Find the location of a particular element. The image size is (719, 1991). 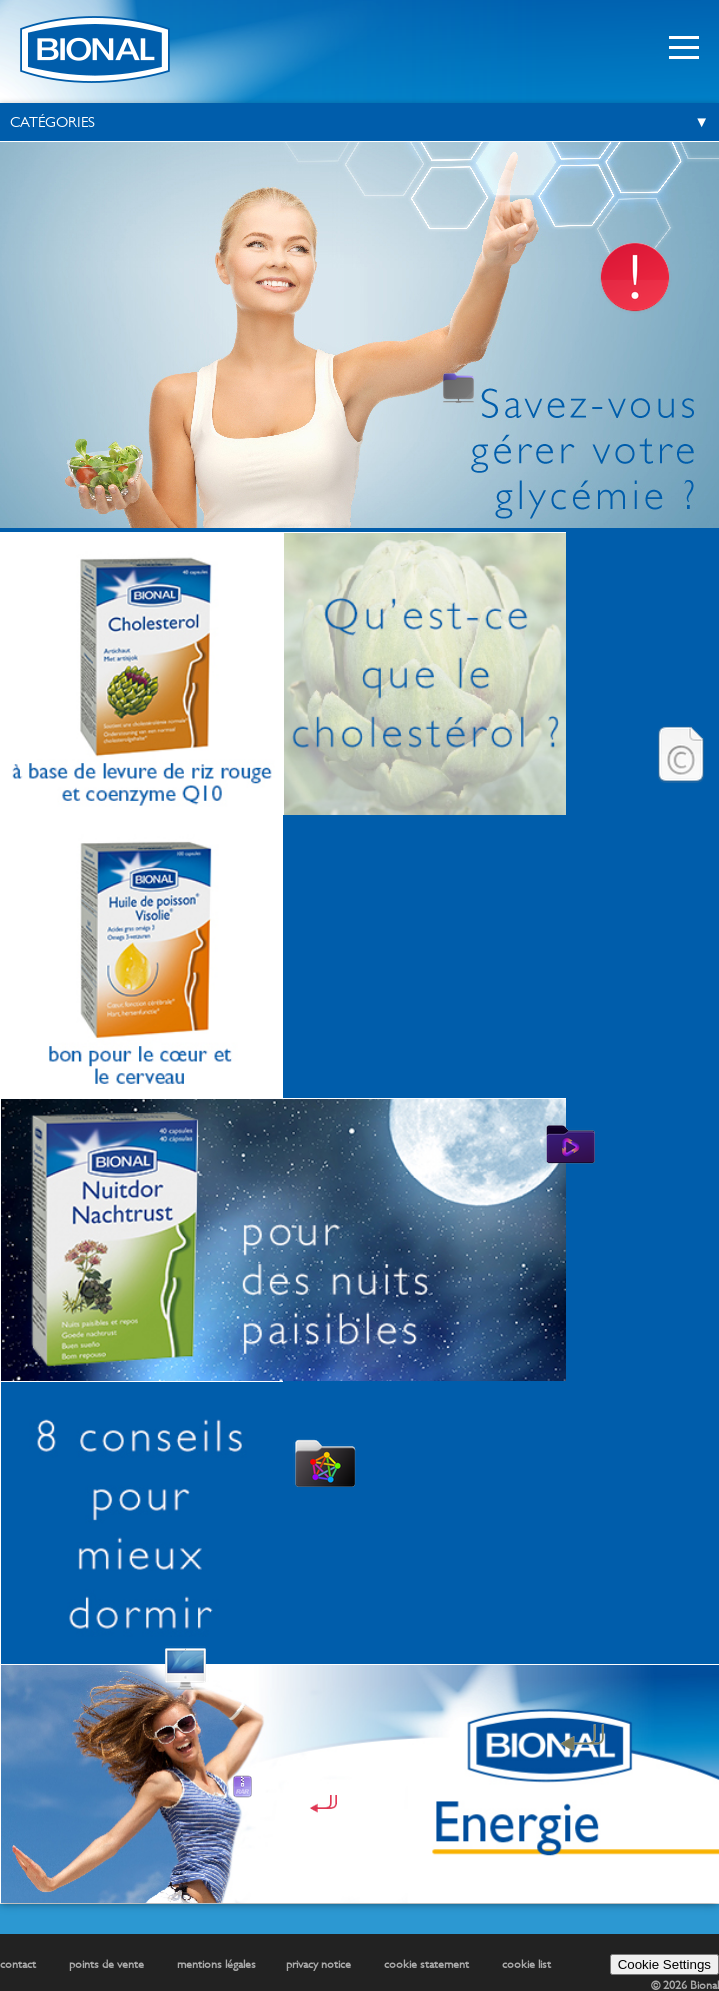

reply to all recipients of an email is located at coordinates (581, 1737).